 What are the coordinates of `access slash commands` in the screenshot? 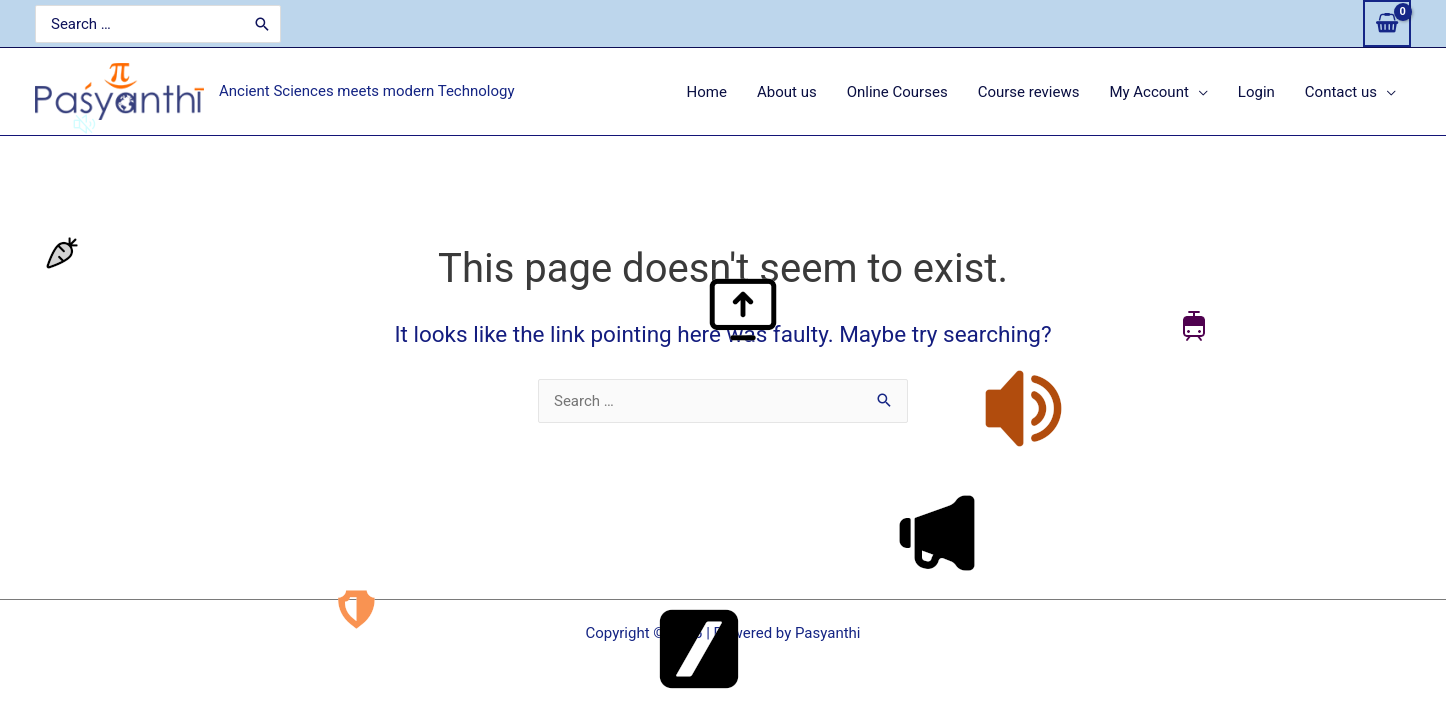 It's located at (699, 649).